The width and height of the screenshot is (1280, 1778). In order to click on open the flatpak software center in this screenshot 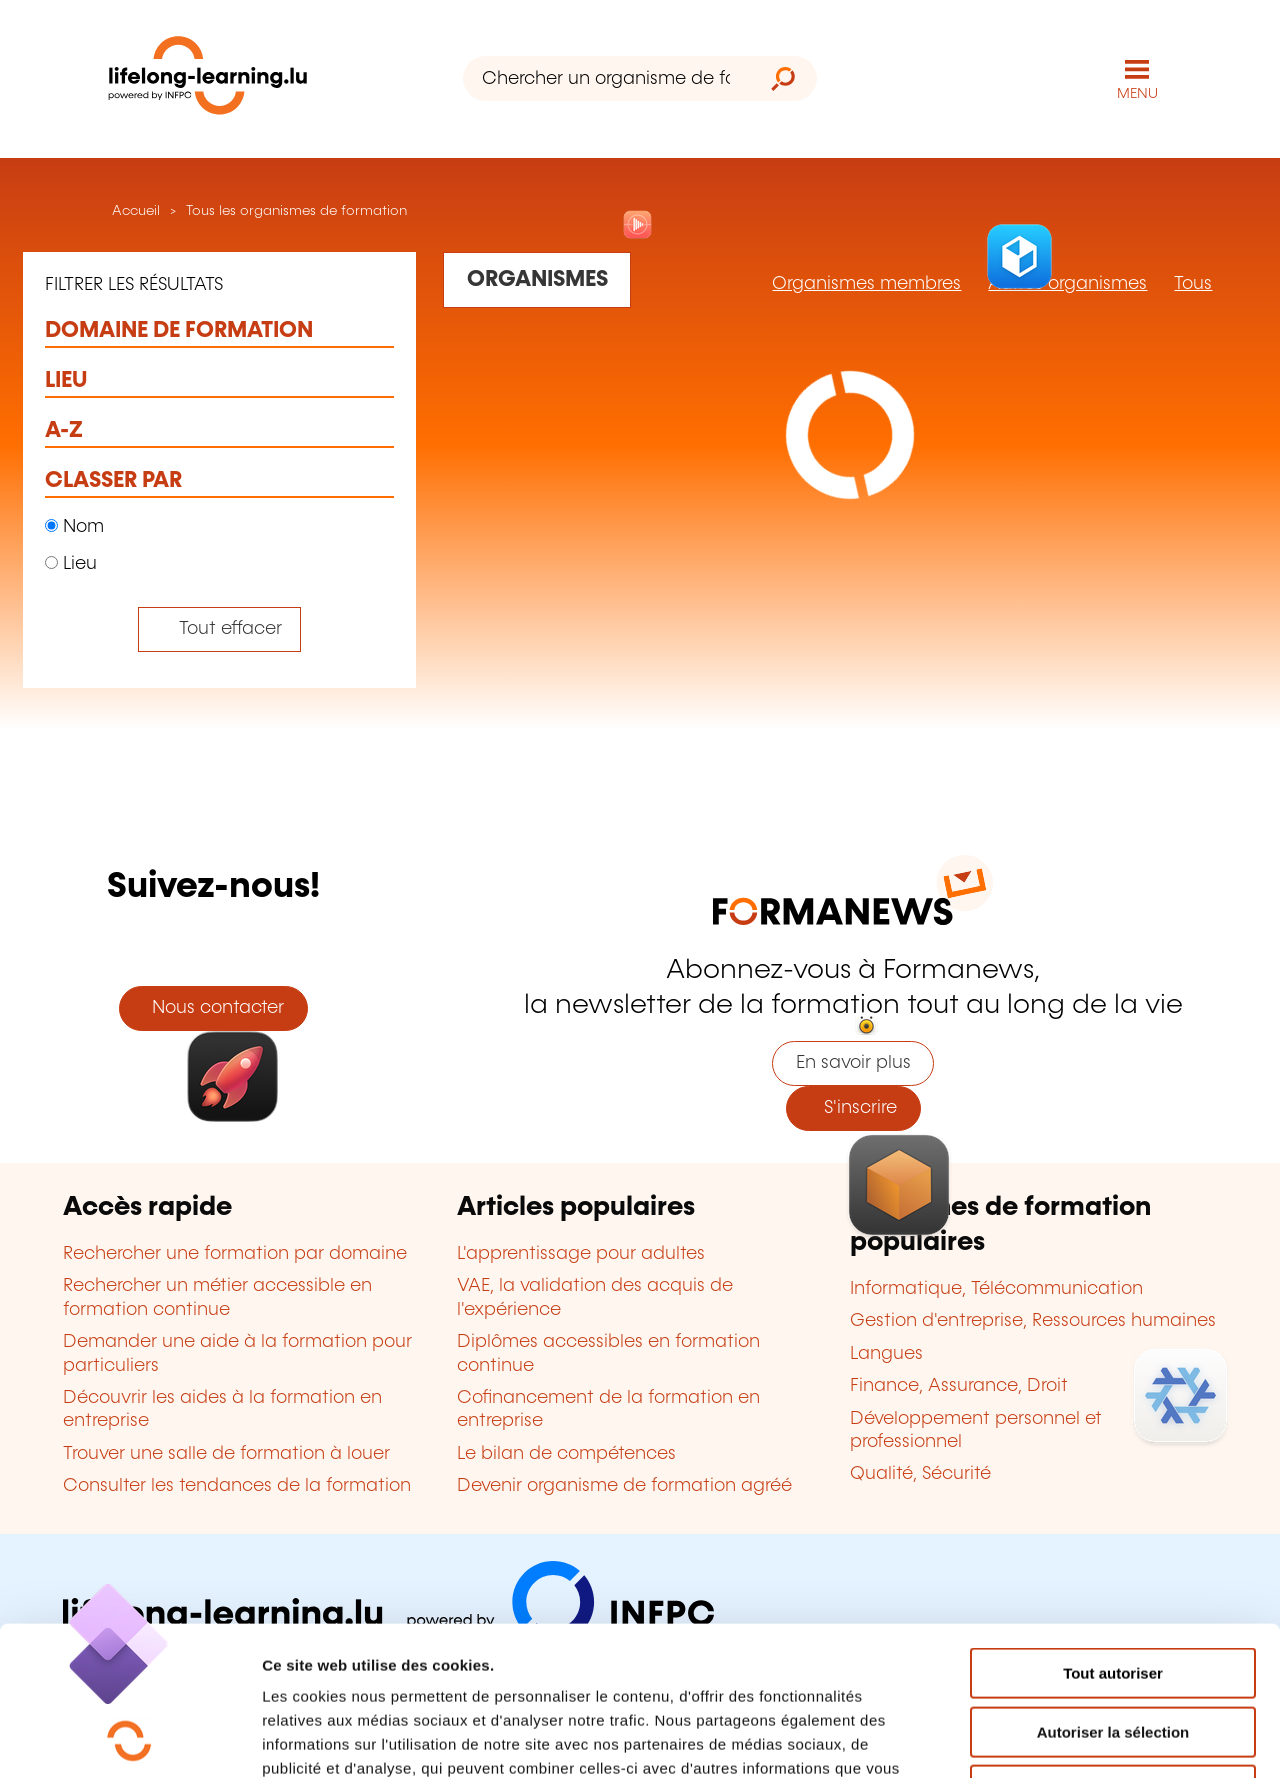, I will do `click(1019, 256)`.